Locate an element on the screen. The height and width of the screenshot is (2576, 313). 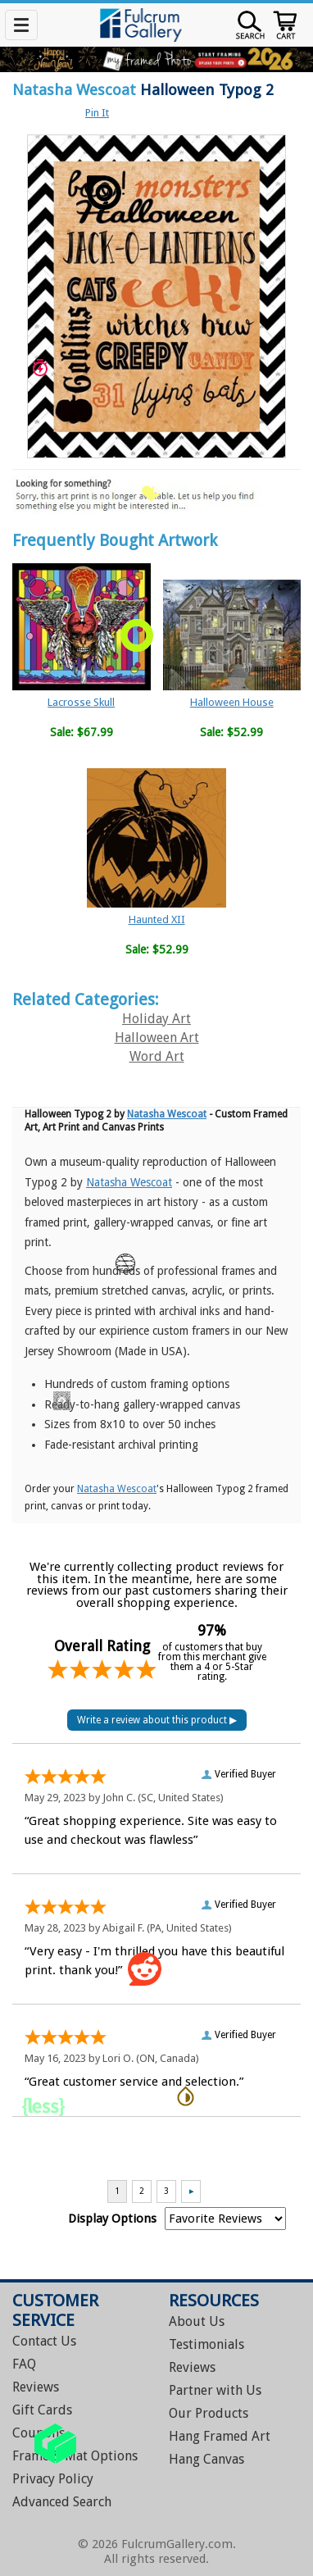
qiskit quantum computing framework logo is located at coordinates (125, 1263).